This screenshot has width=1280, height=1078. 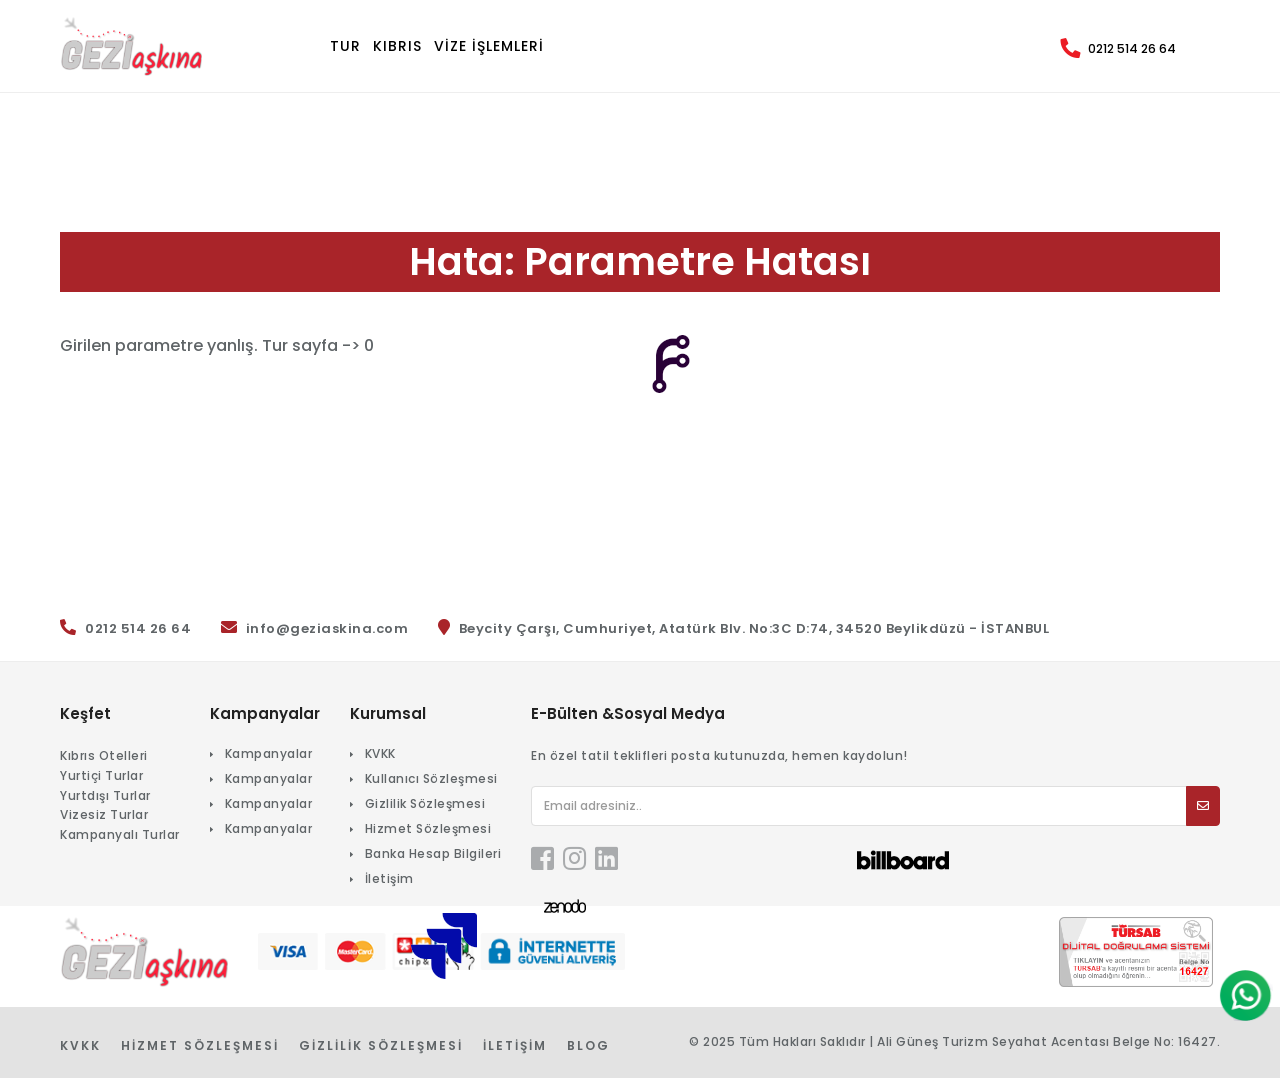 What do you see at coordinates (444, 946) in the screenshot?
I see `open Jira project management` at bounding box center [444, 946].